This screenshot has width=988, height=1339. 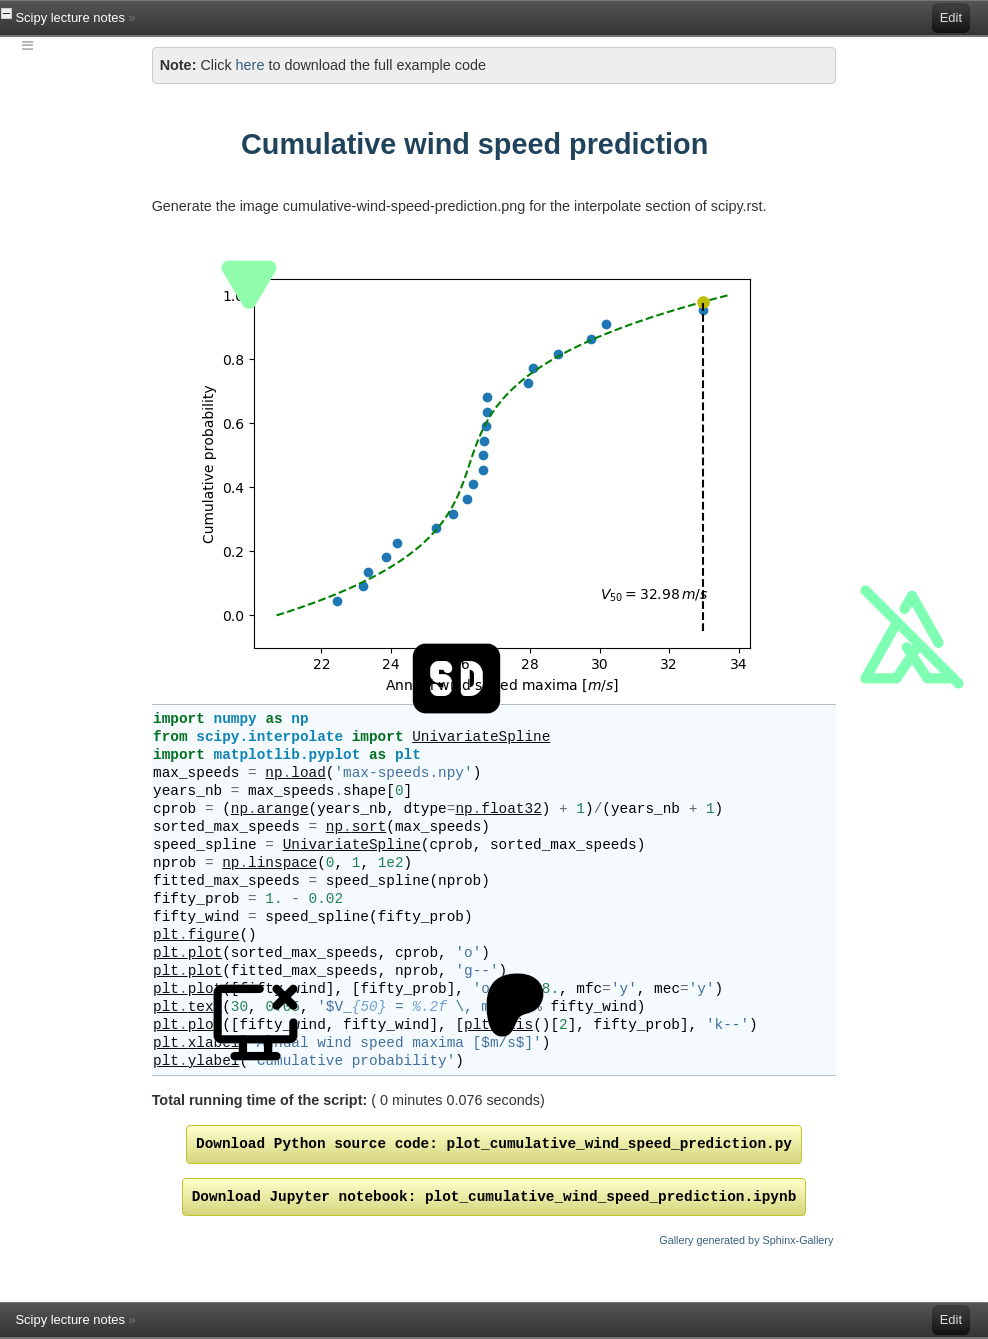 I want to click on stop sharing your screen, so click(x=255, y=1022).